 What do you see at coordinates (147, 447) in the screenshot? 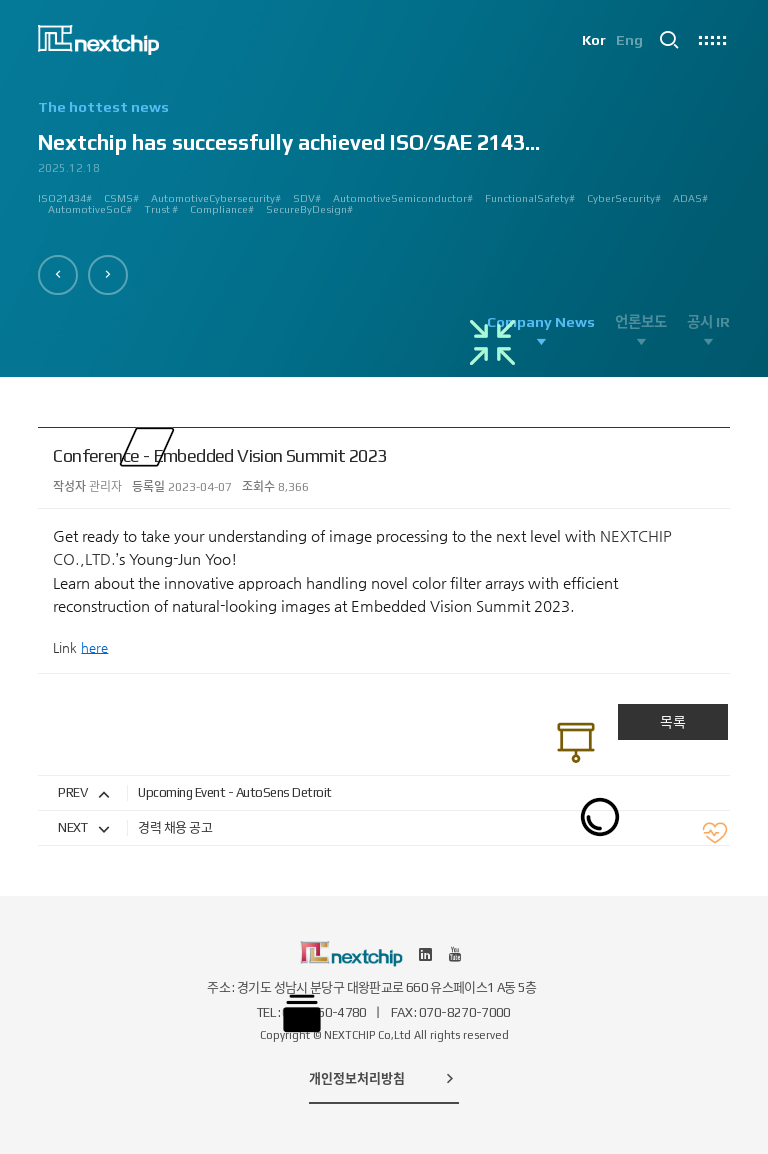
I see `insert a parallelogram shape` at bounding box center [147, 447].